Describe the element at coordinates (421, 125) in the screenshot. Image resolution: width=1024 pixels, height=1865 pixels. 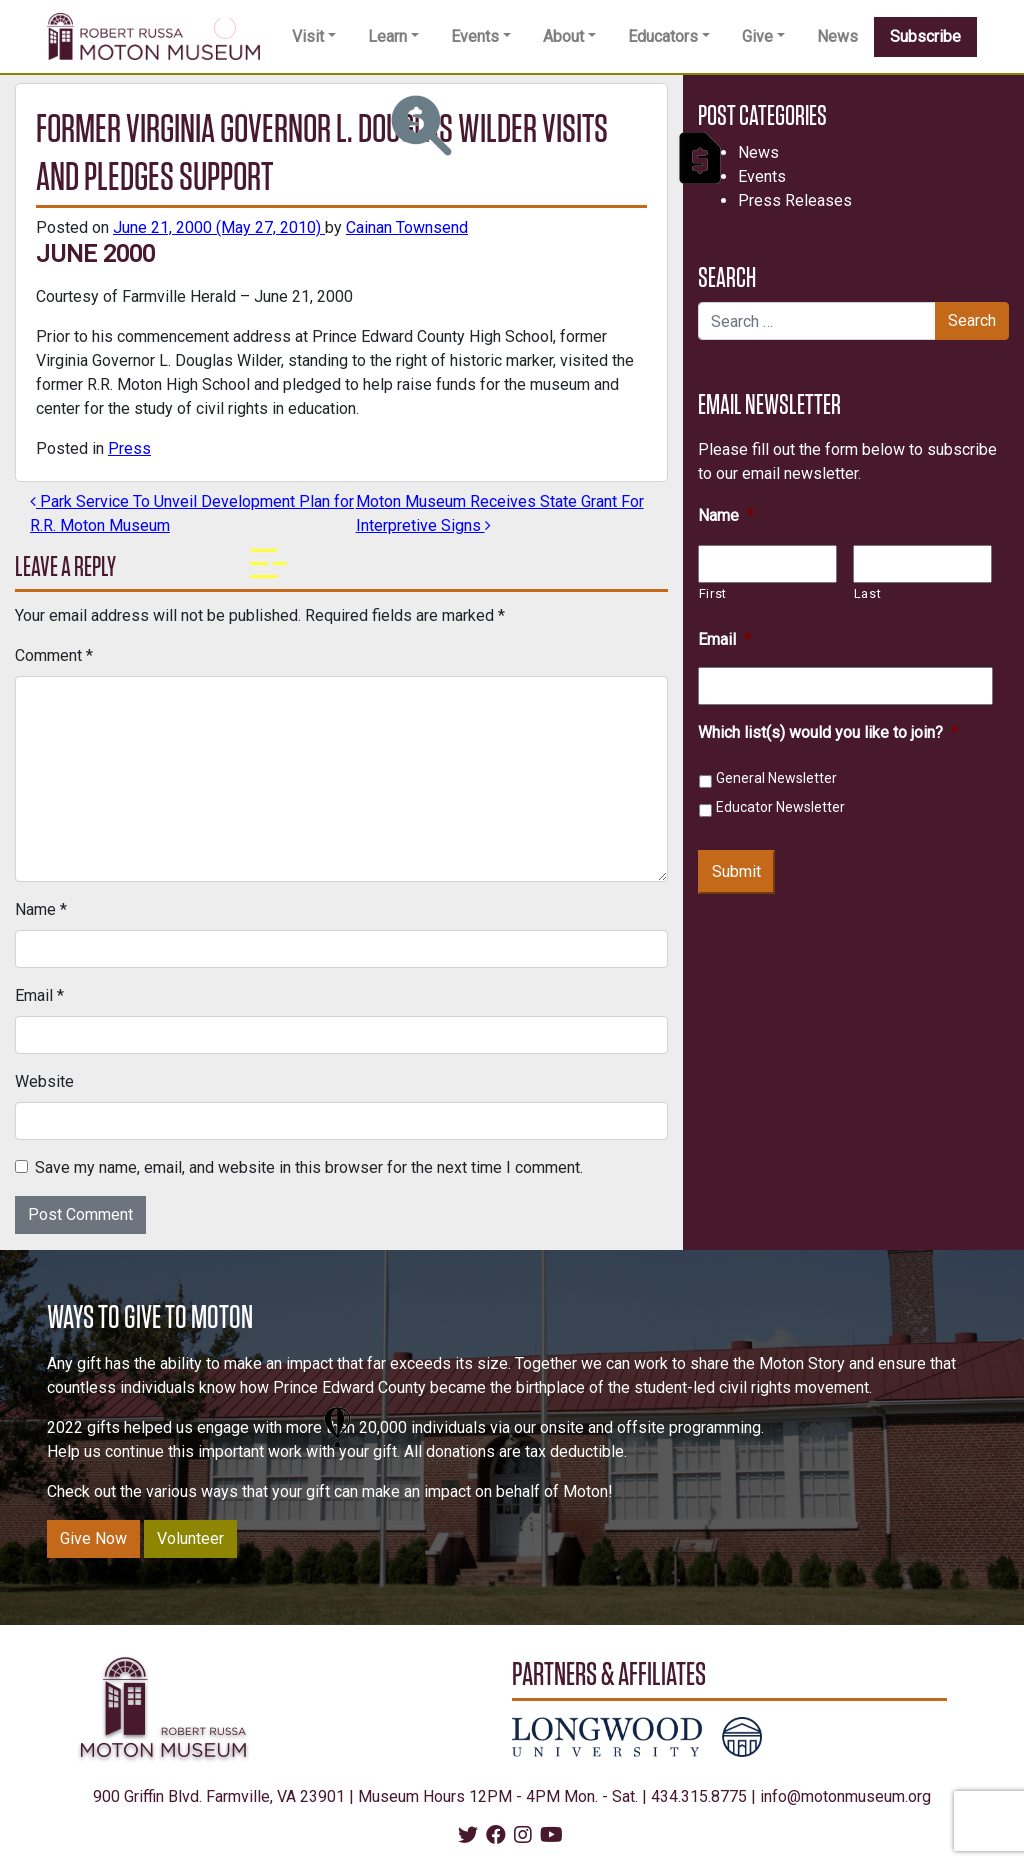
I see `search for pricing or cost information` at that location.